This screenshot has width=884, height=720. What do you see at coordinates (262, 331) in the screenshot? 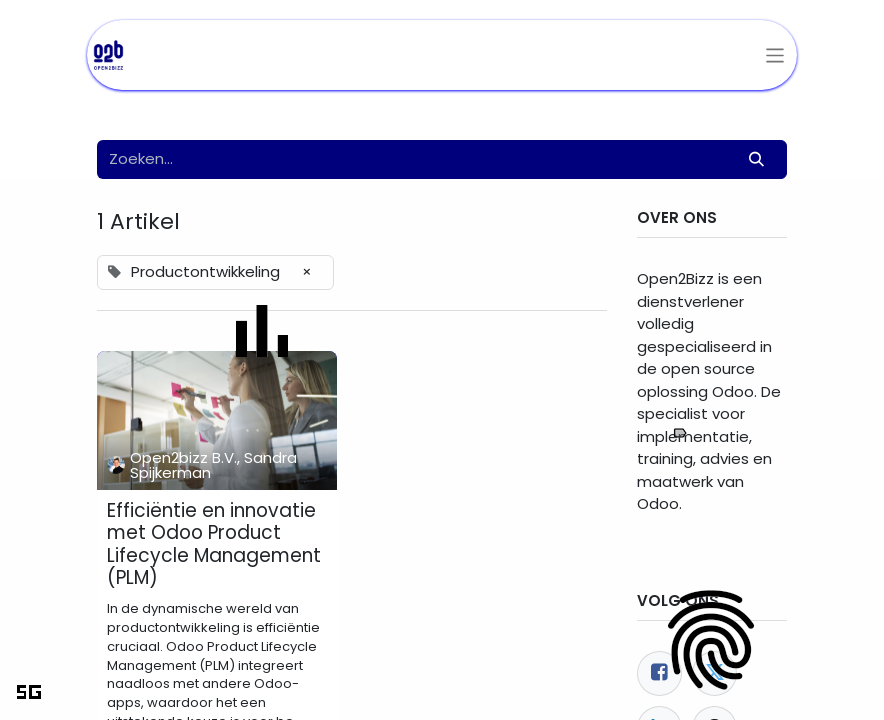
I see `view analytics or statistics` at bounding box center [262, 331].